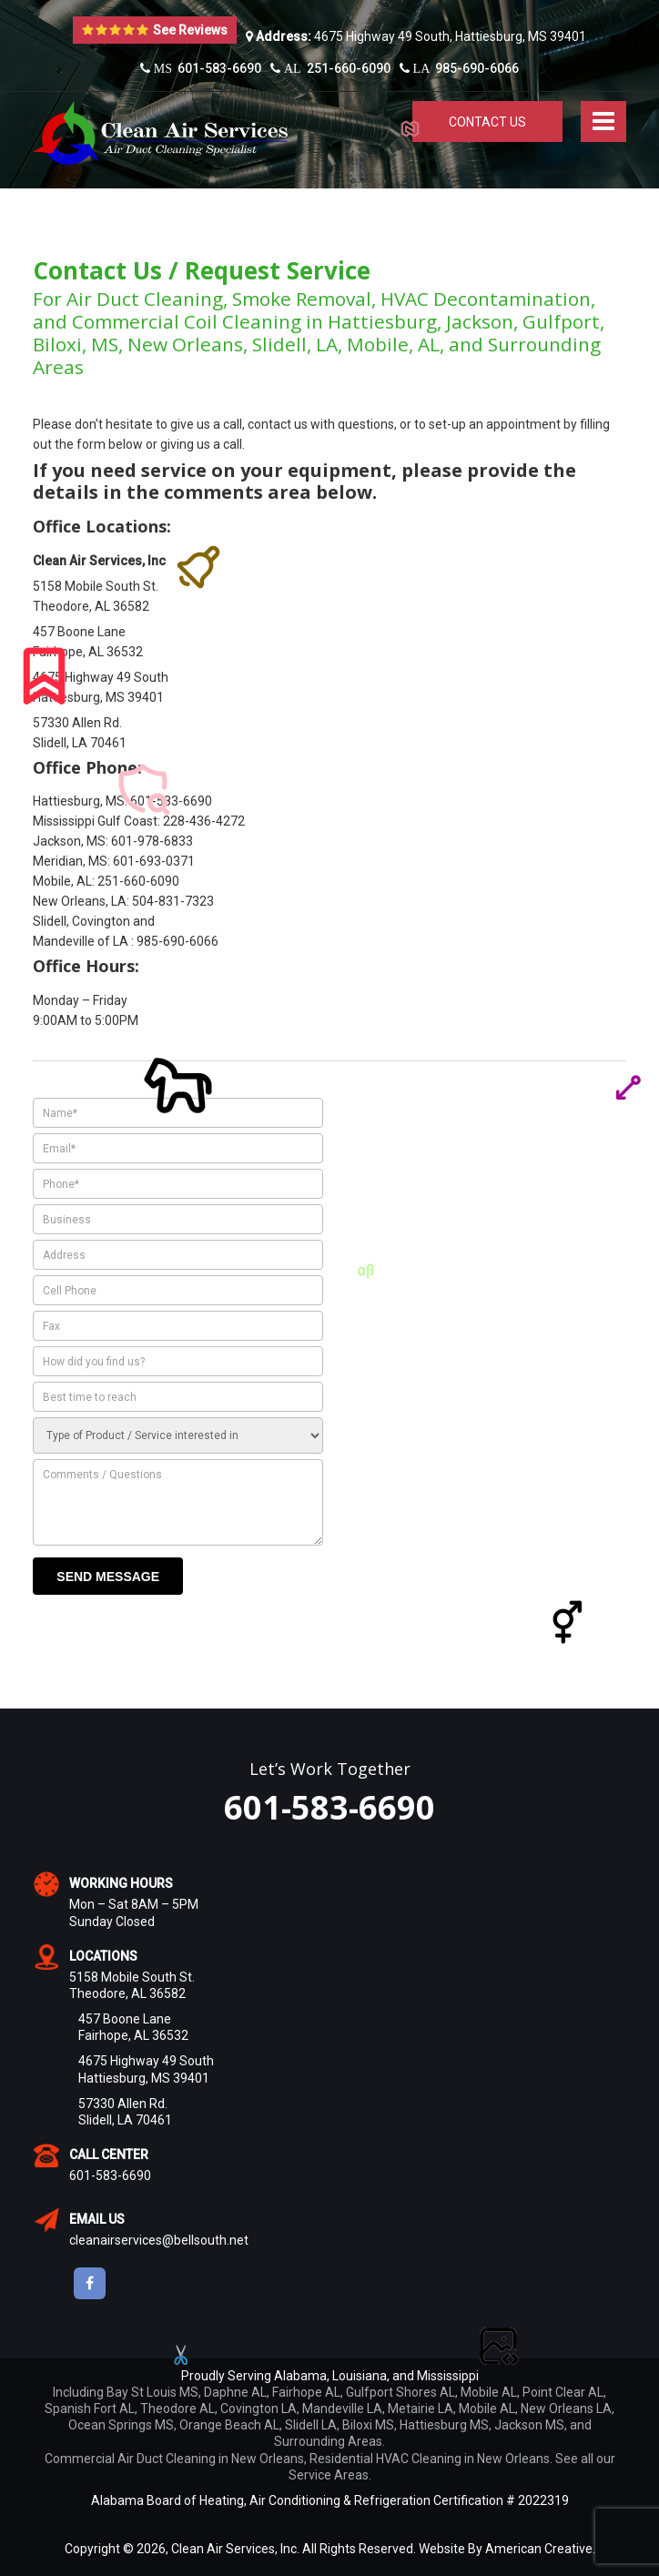 This screenshot has width=659, height=2576. What do you see at coordinates (366, 1270) in the screenshot?
I see `switch to greek alphabet input` at bounding box center [366, 1270].